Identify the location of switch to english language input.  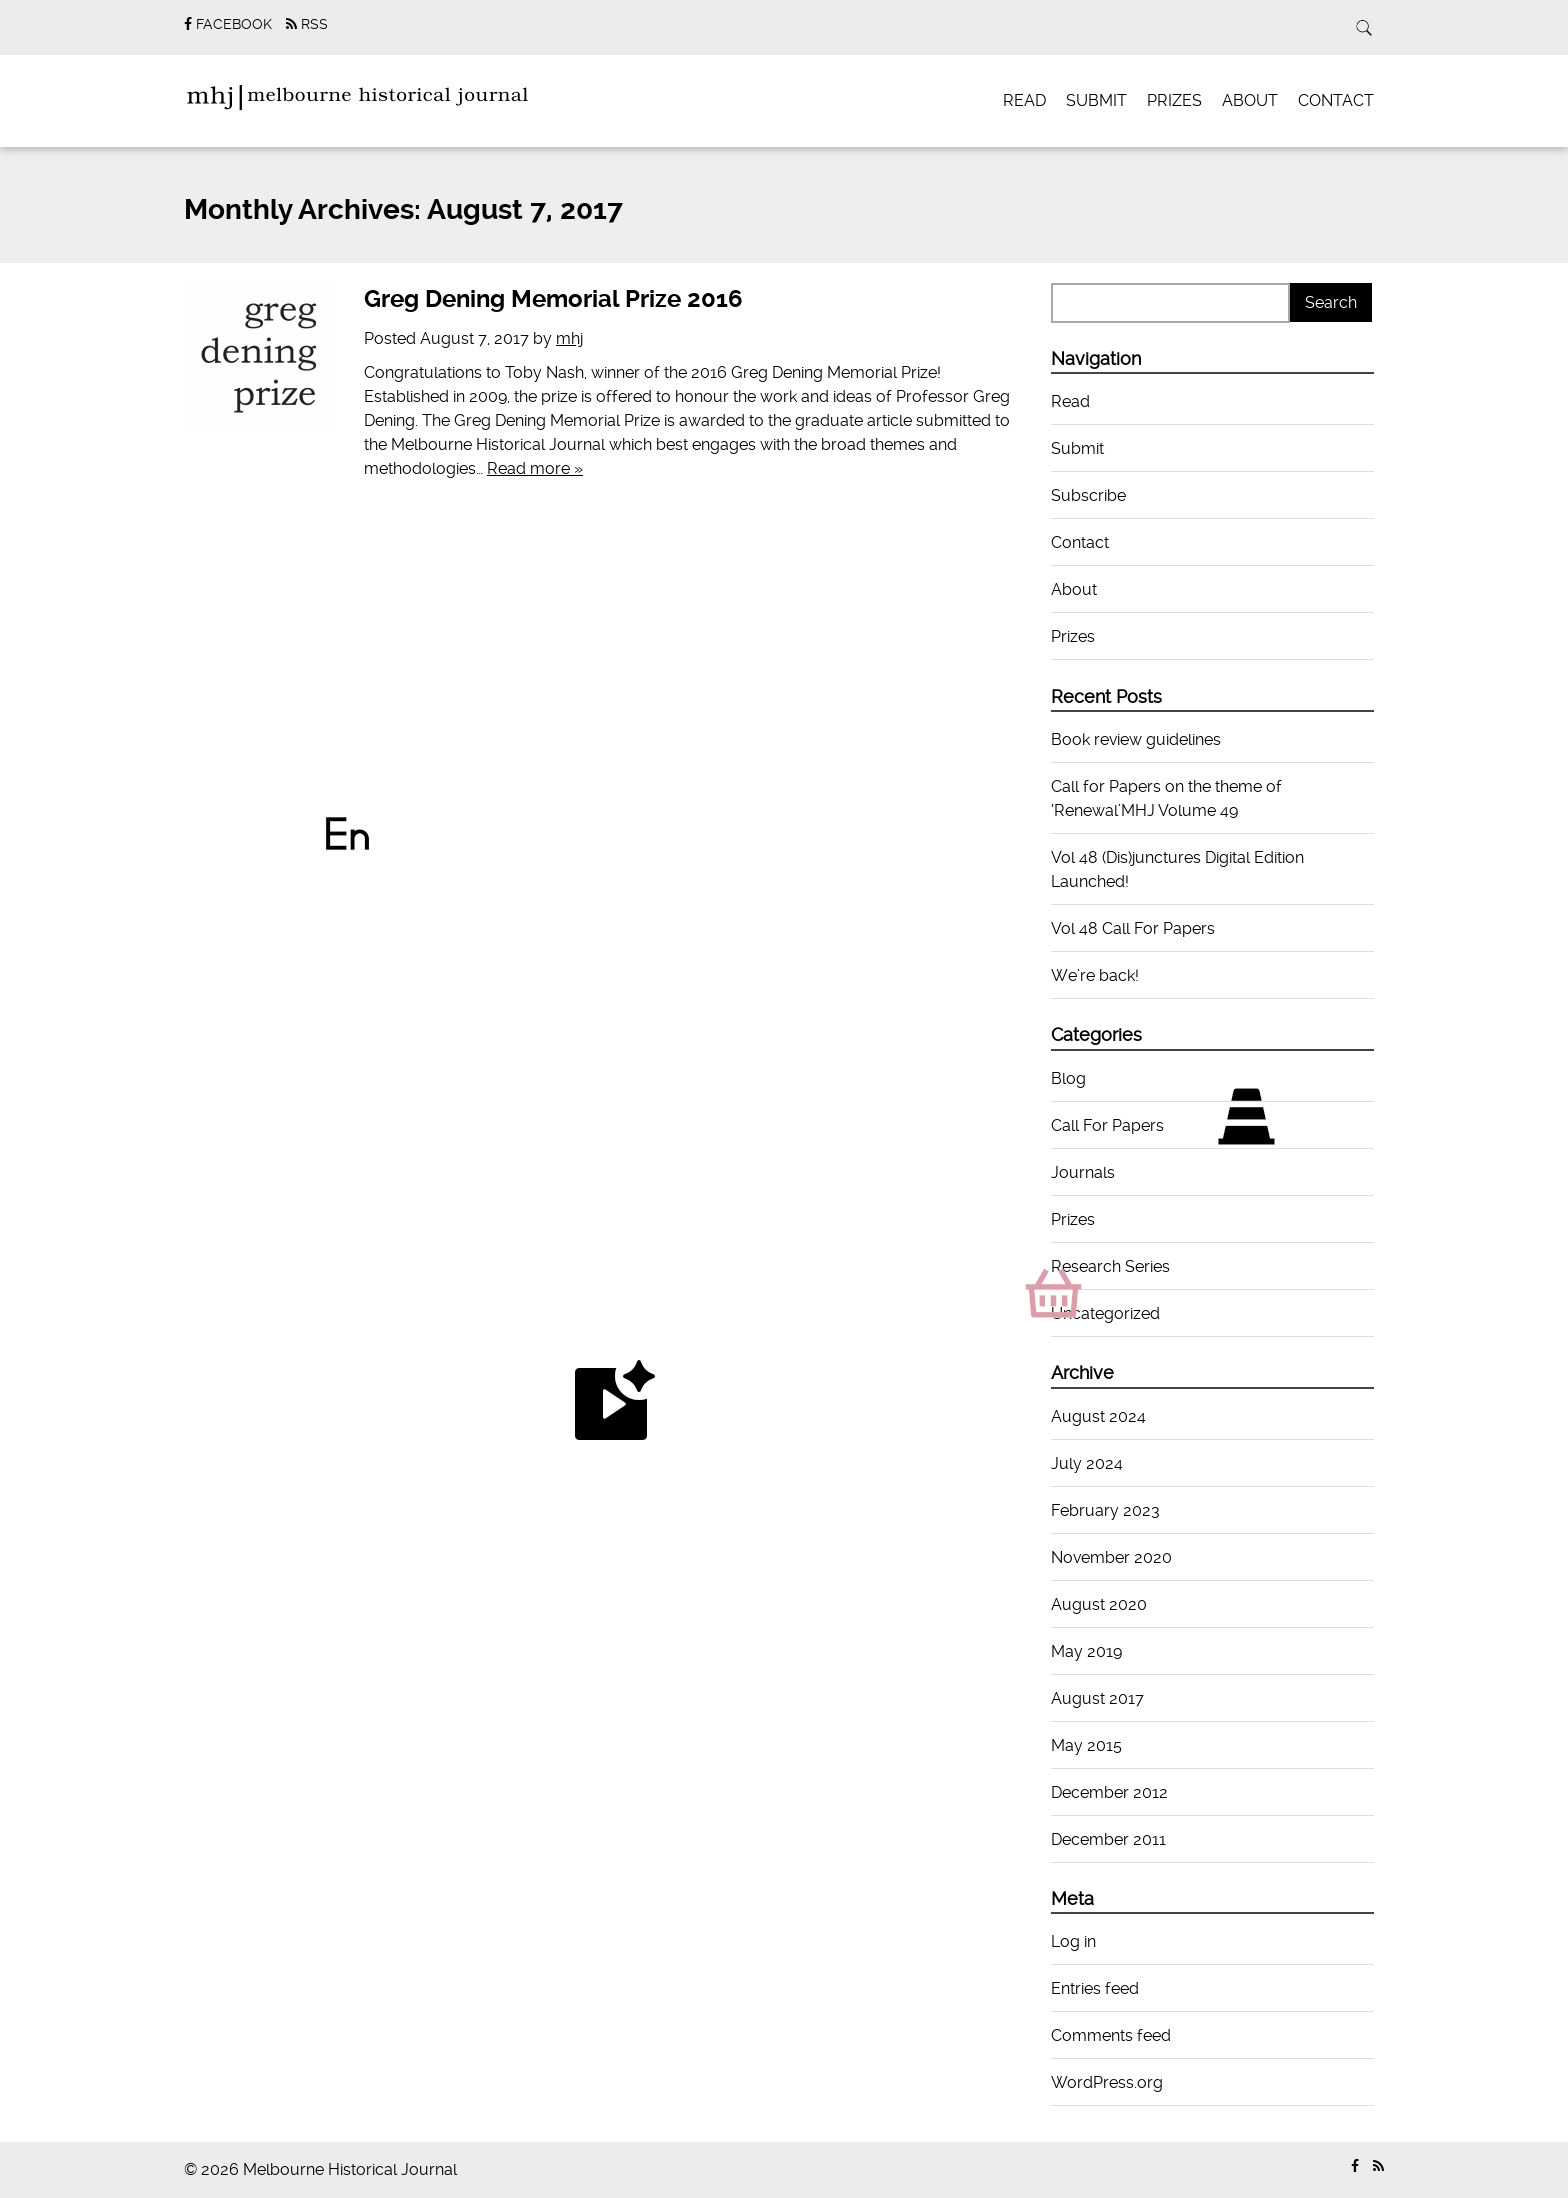
(346, 833).